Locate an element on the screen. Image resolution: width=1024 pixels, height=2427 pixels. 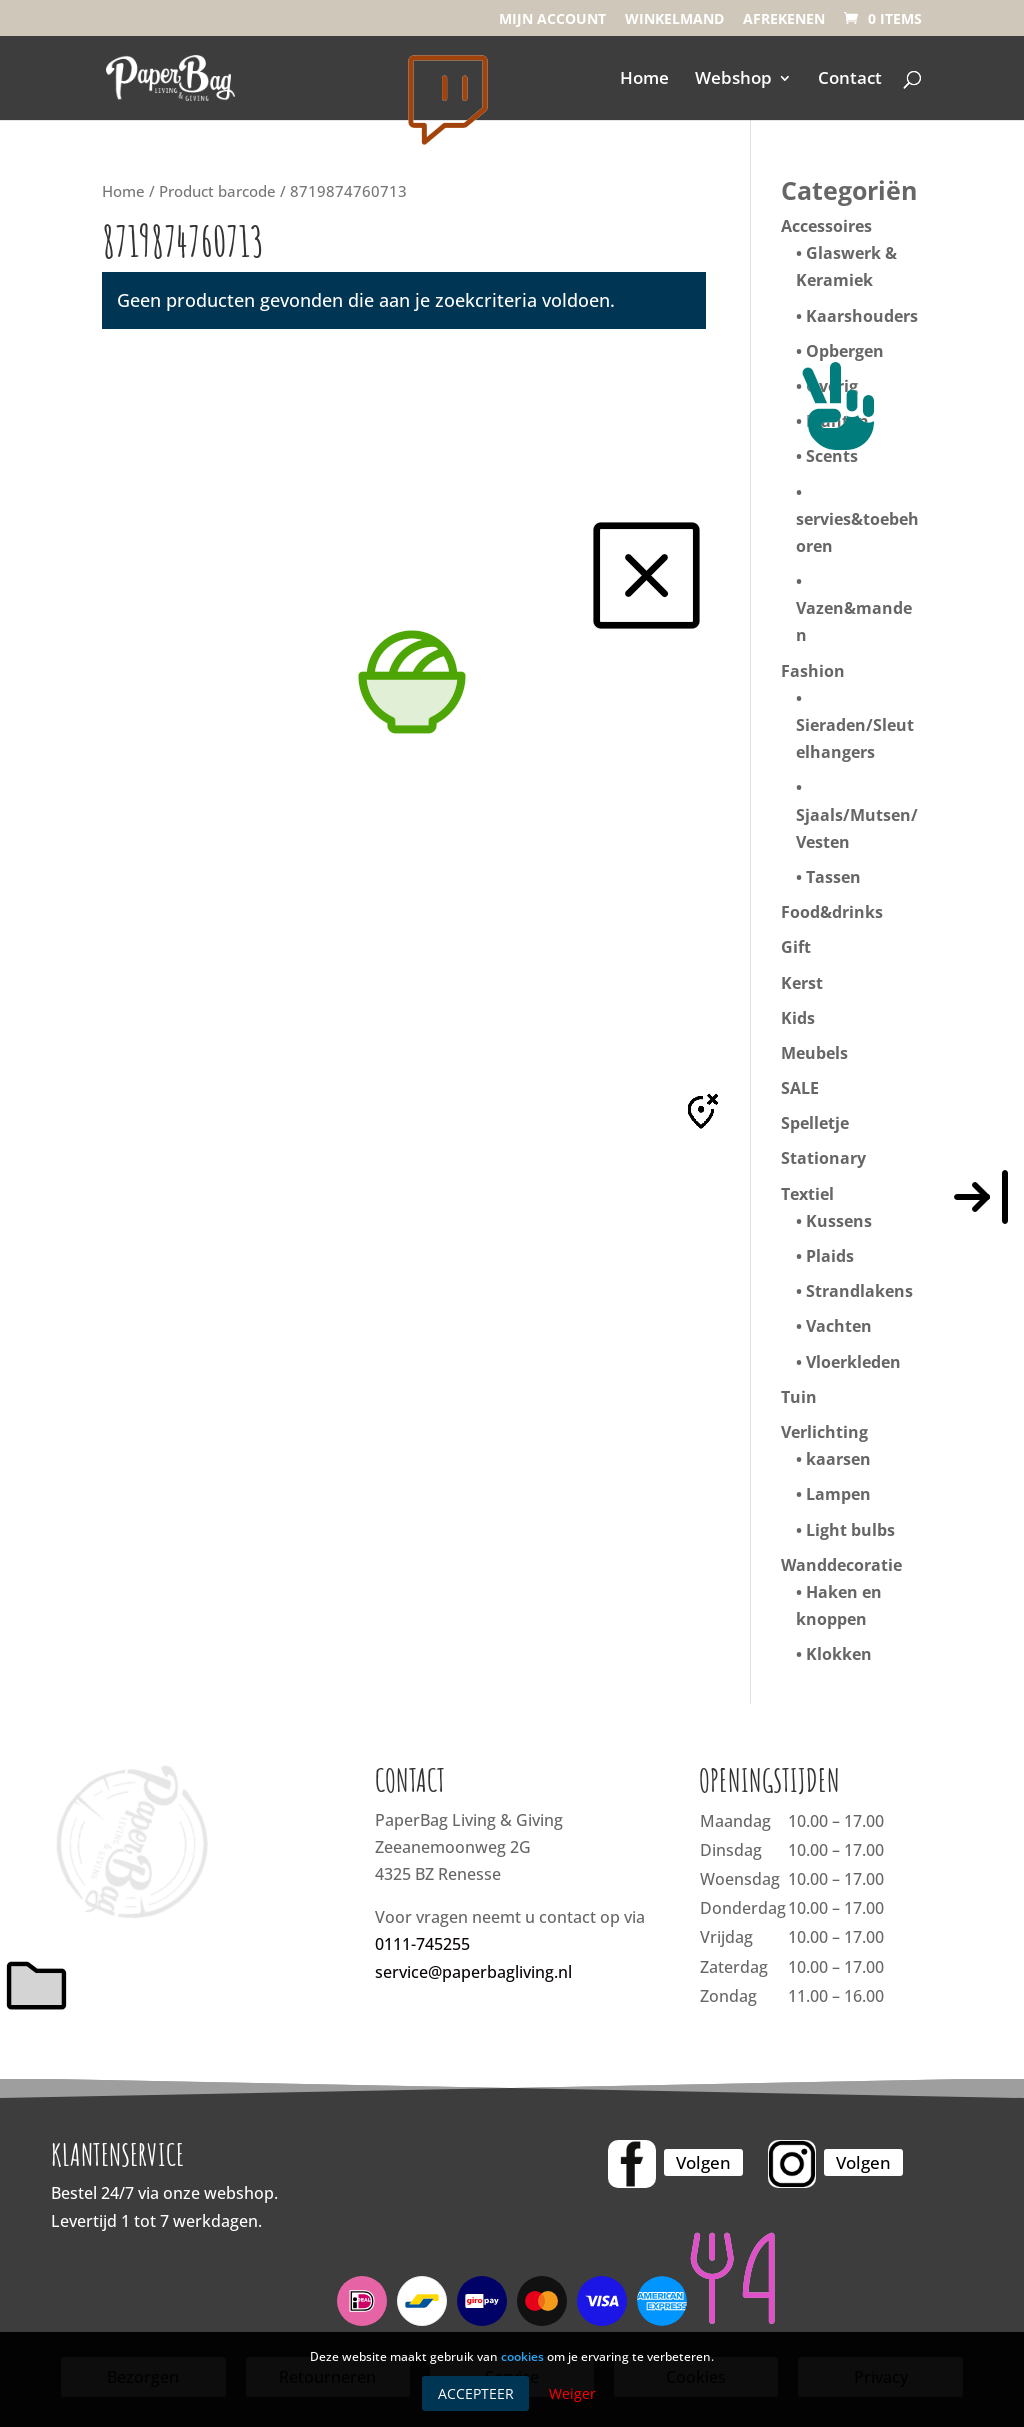
view food or meal options is located at coordinates (412, 684).